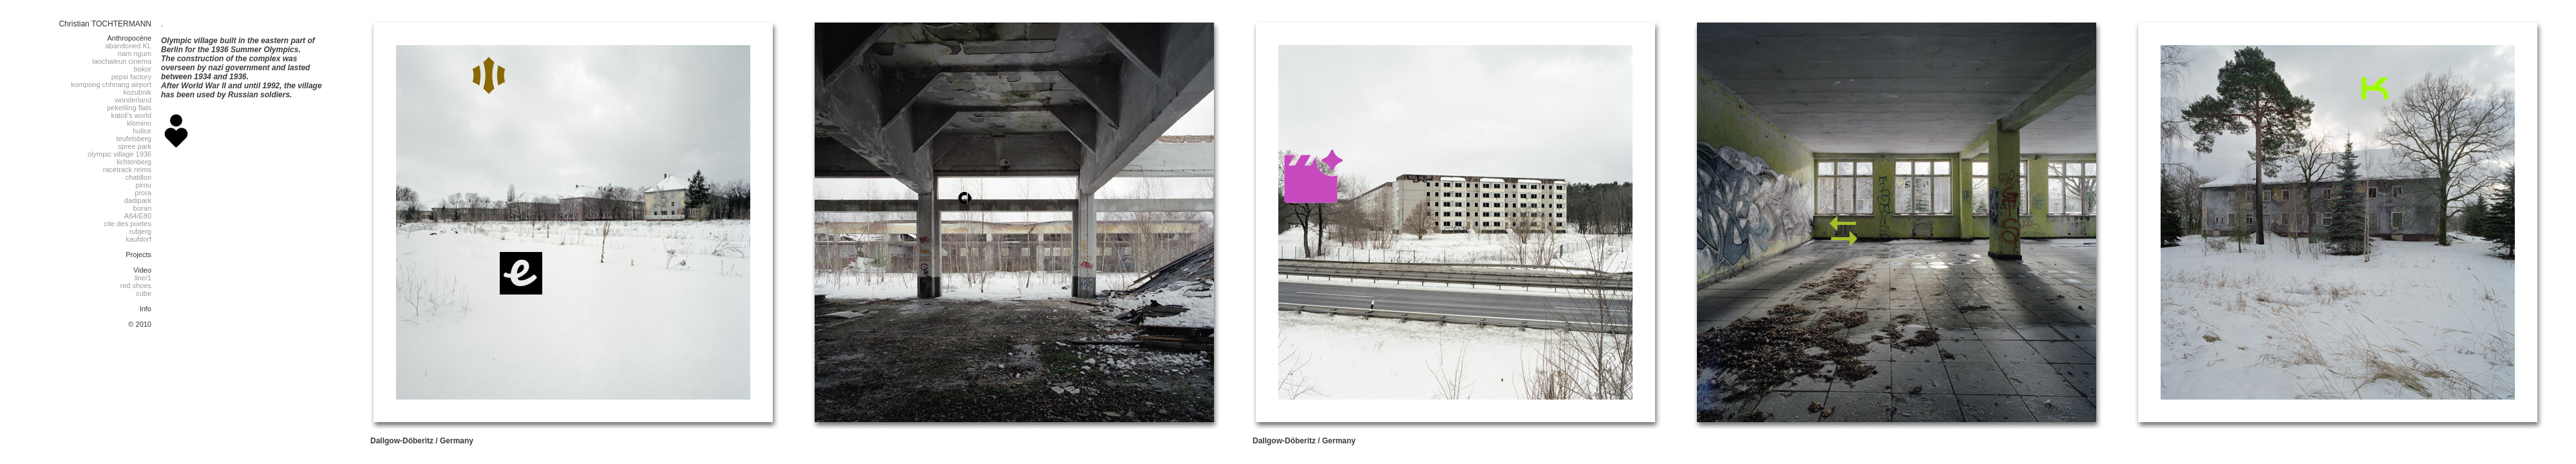 The image size is (2576, 464). Describe the element at coordinates (521, 273) in the screenshot. I see `ember.js framework logo` at that location.